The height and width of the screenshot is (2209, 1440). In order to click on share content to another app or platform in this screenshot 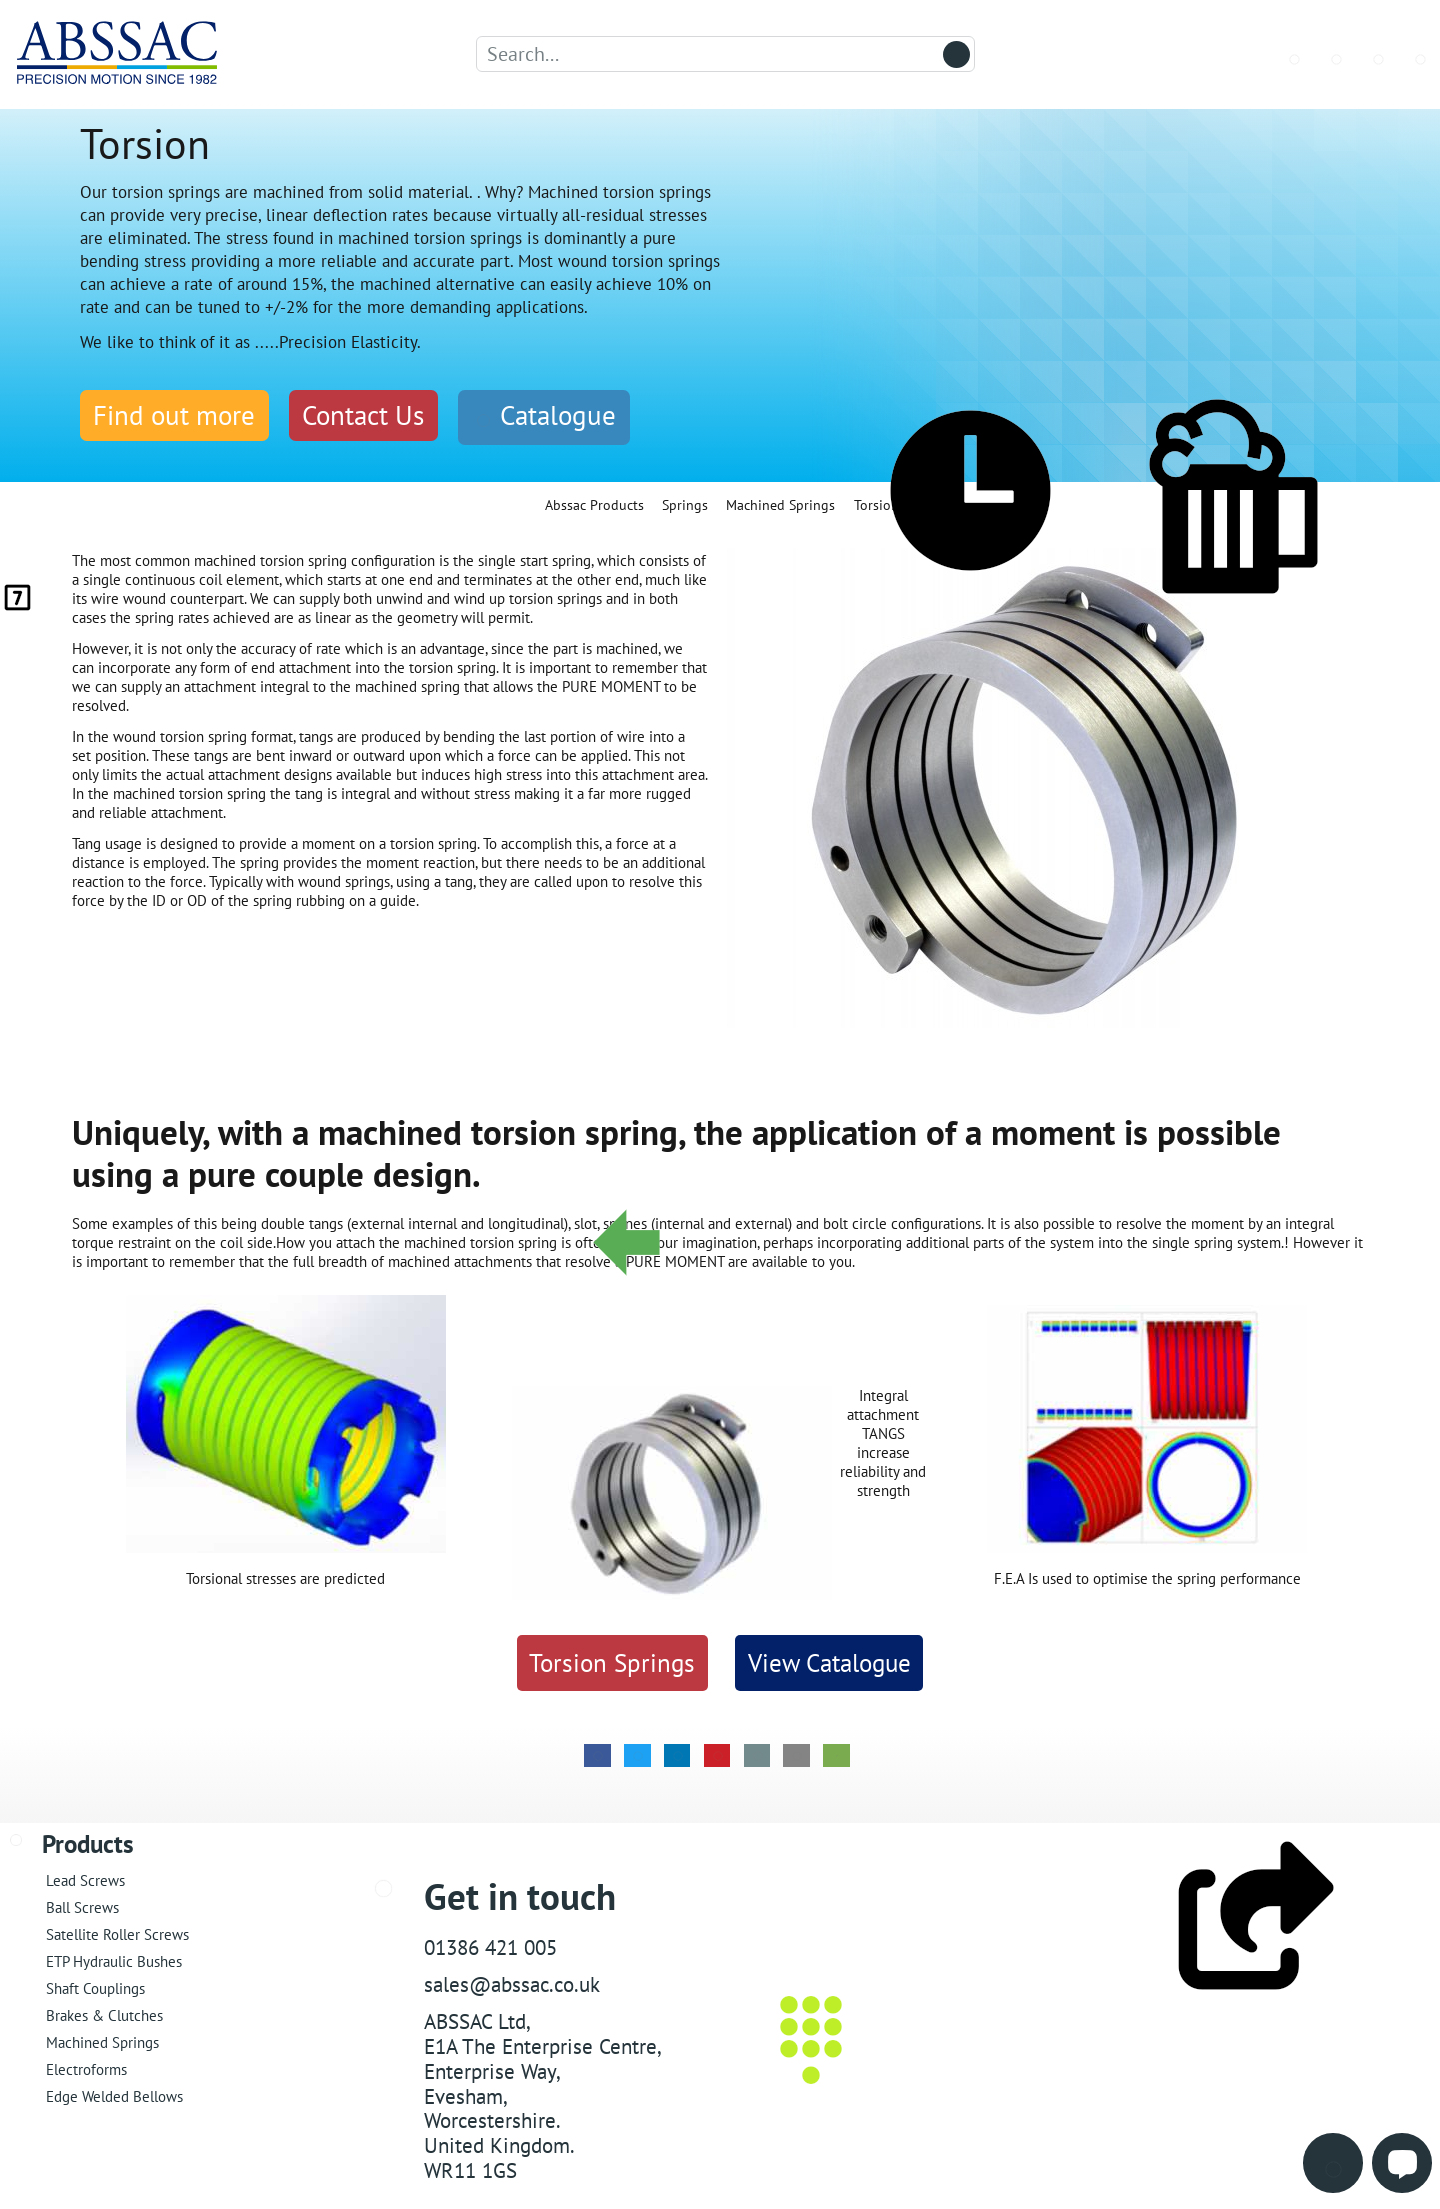, I will do `click(1252, 1915)`.